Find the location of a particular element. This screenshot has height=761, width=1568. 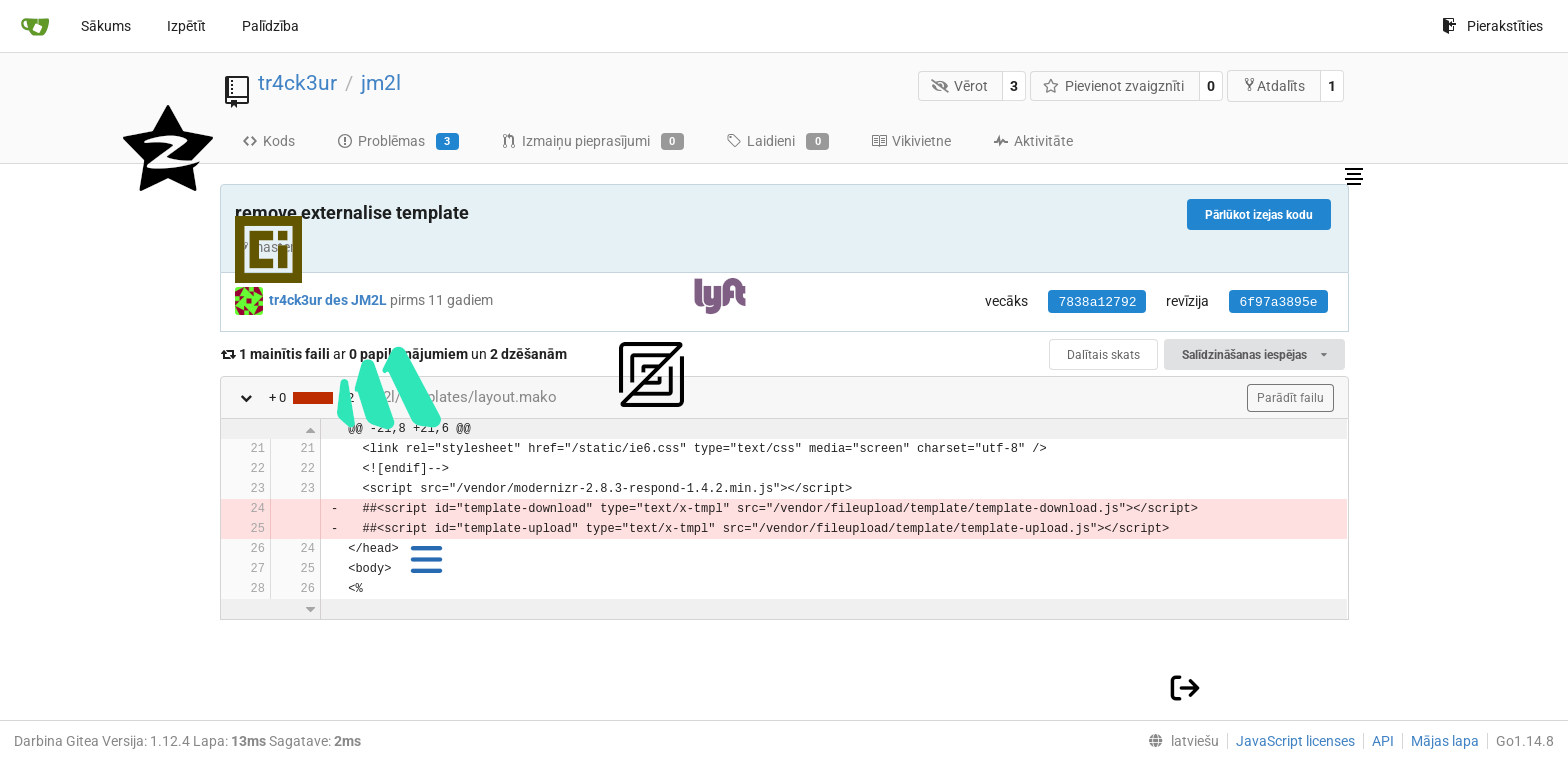

open Qzone social network is located at coordinates (168, 148).